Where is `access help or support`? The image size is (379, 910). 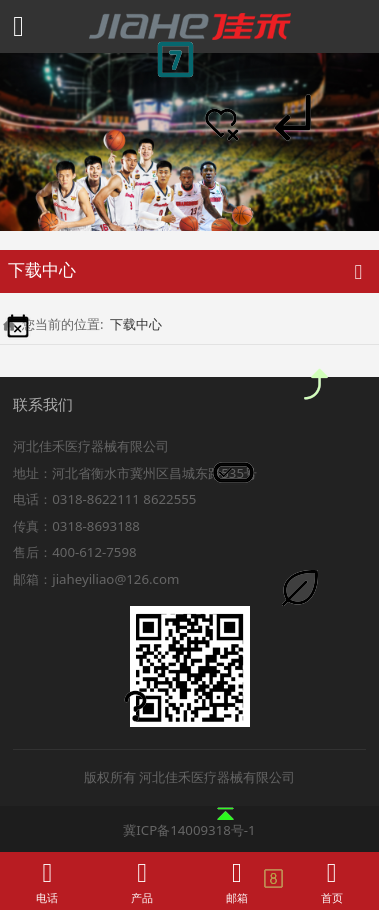 access help or support is located at coordinates (135, 705).